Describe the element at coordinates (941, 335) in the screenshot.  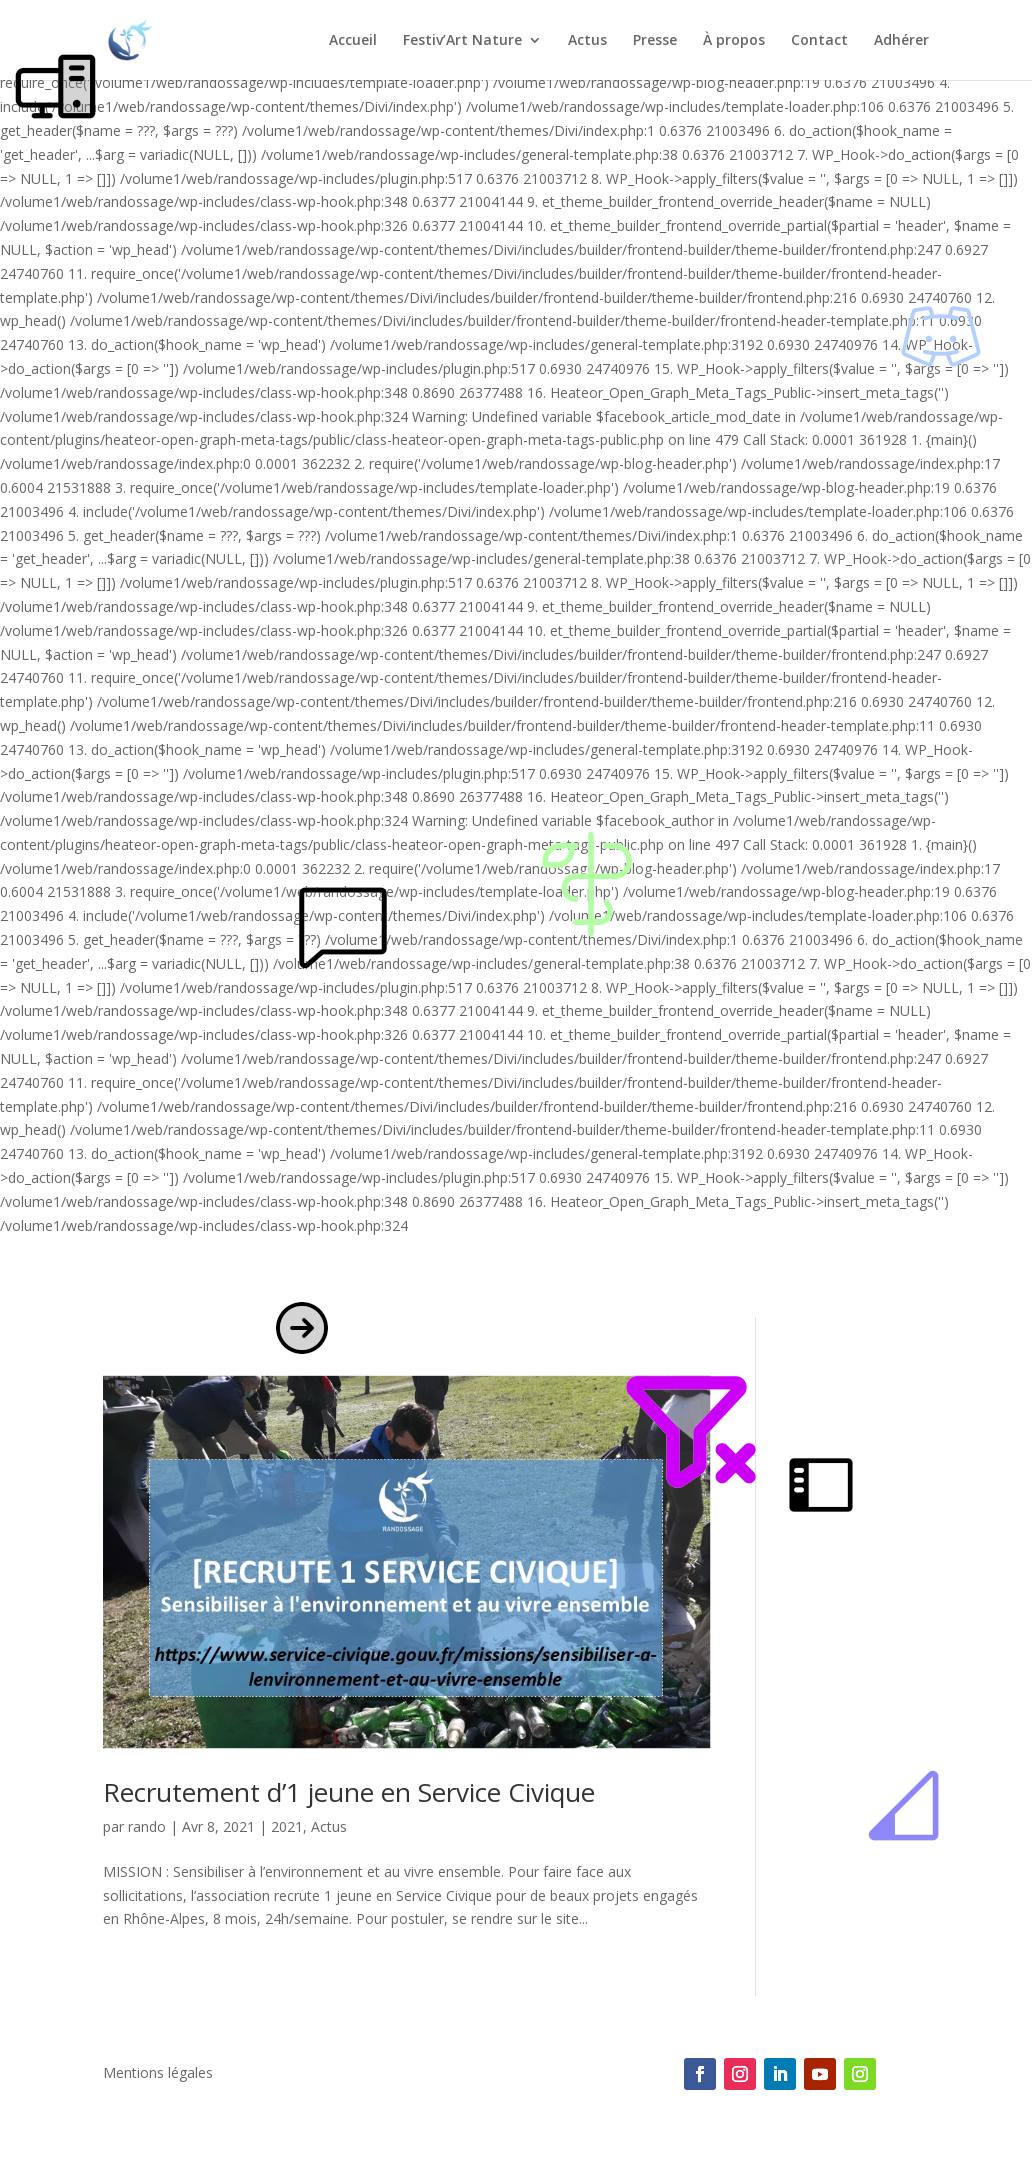
I see `open Discord` at that location.